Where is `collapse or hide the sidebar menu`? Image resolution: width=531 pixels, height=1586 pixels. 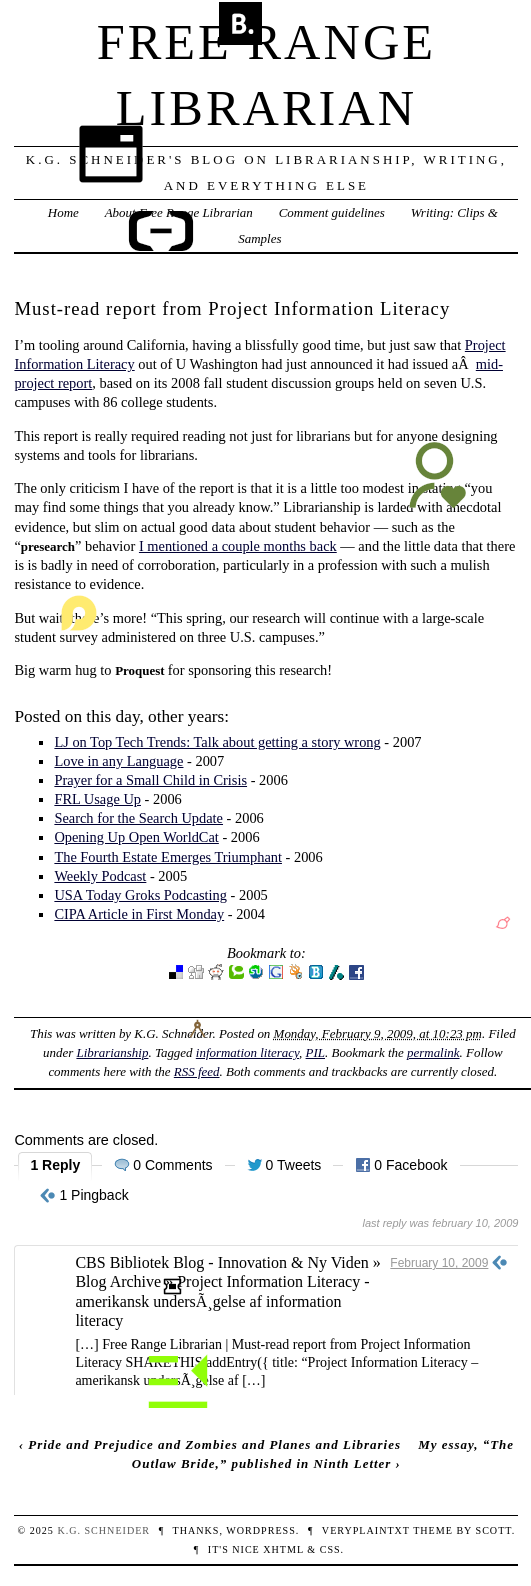 collapse or hide the sidebar menu is located at coordinates (178, 1382).